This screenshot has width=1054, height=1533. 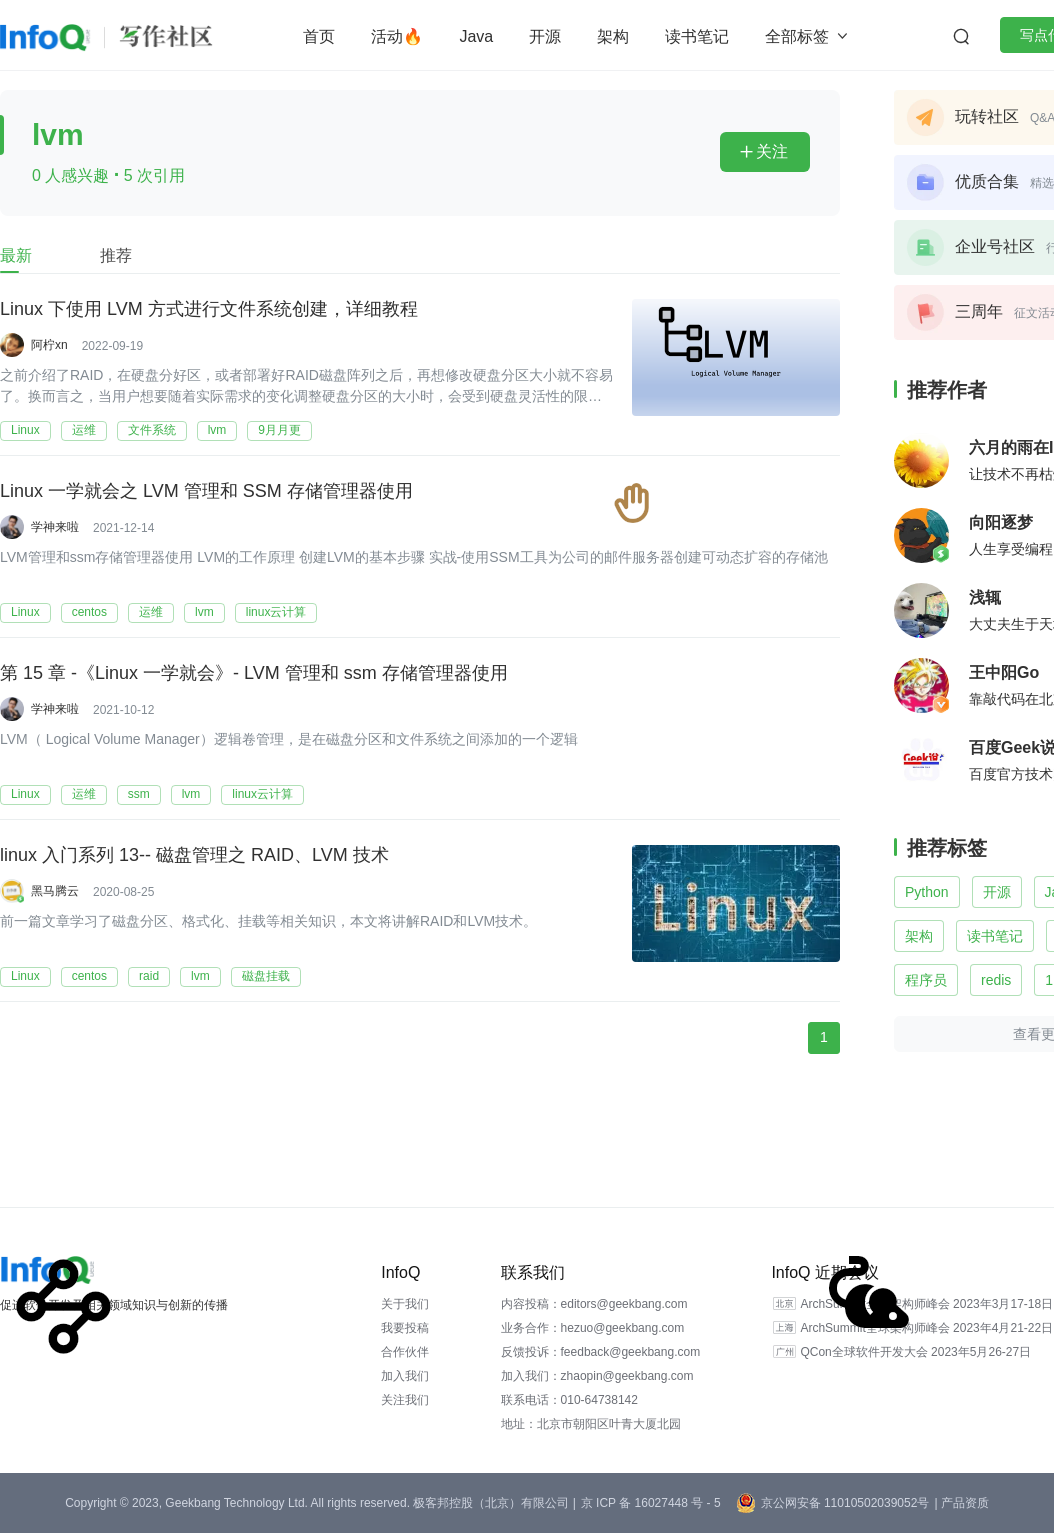 I want to click on request rodent pest control services, so click(x=869, y=1292).